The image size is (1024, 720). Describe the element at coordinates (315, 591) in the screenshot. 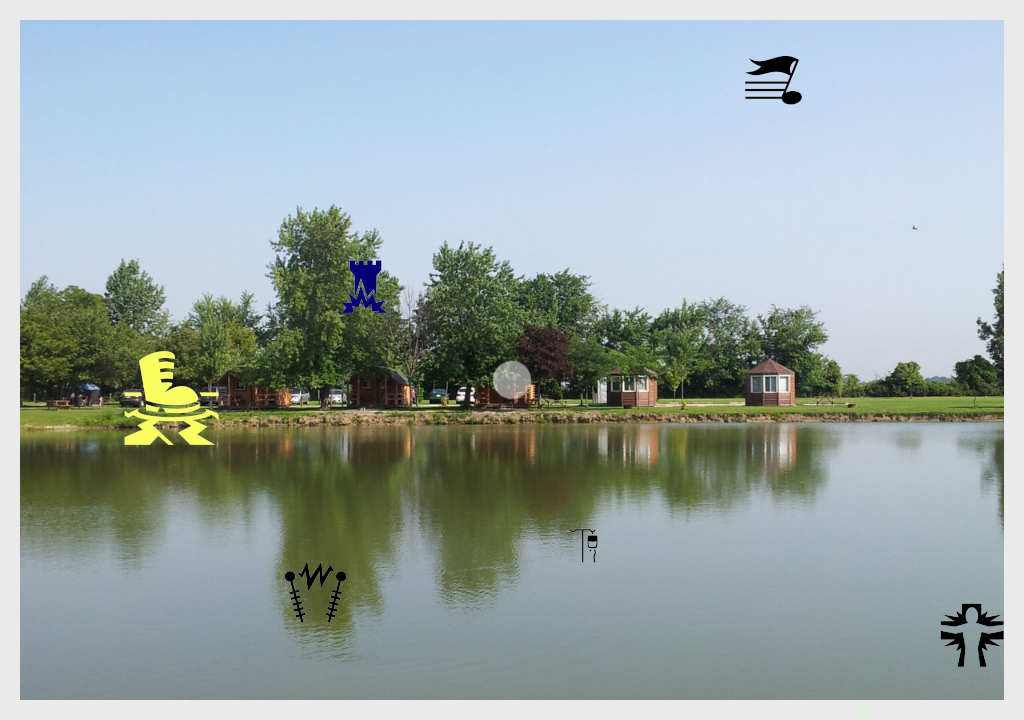

I see `indicates electrical discharge or power surge` at that location.